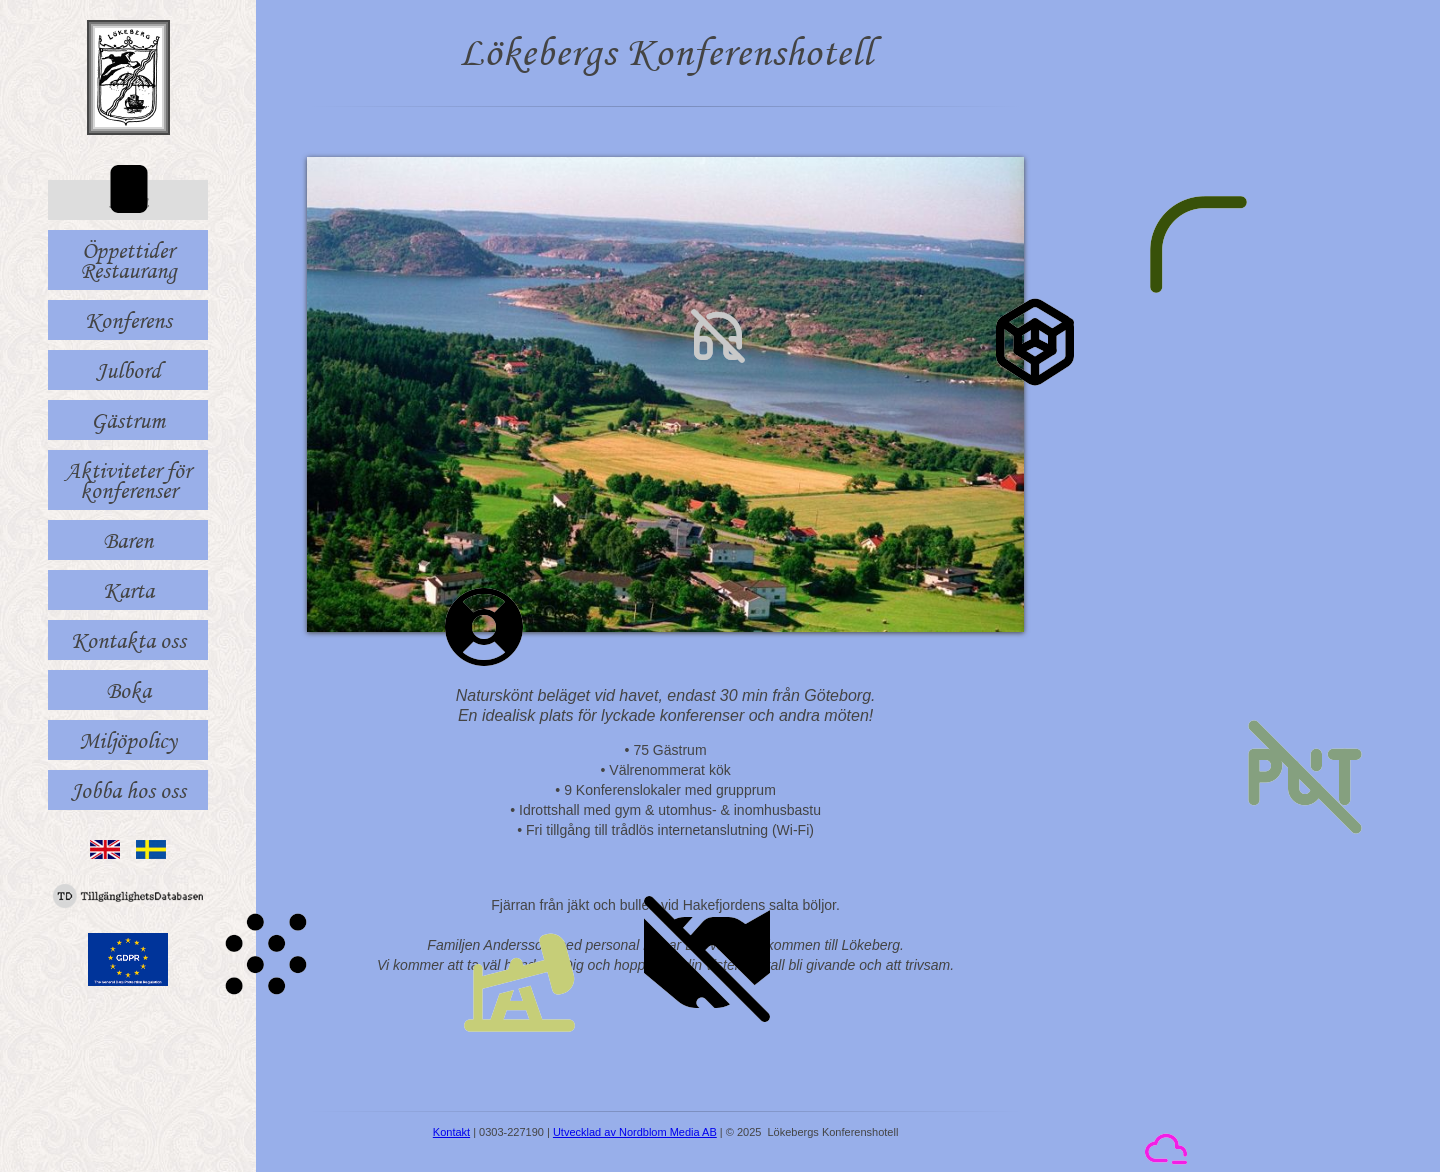  Describe the element at coordinates (1166, 1149) in the screenshot. I see `remove from cloud storage` at that location.